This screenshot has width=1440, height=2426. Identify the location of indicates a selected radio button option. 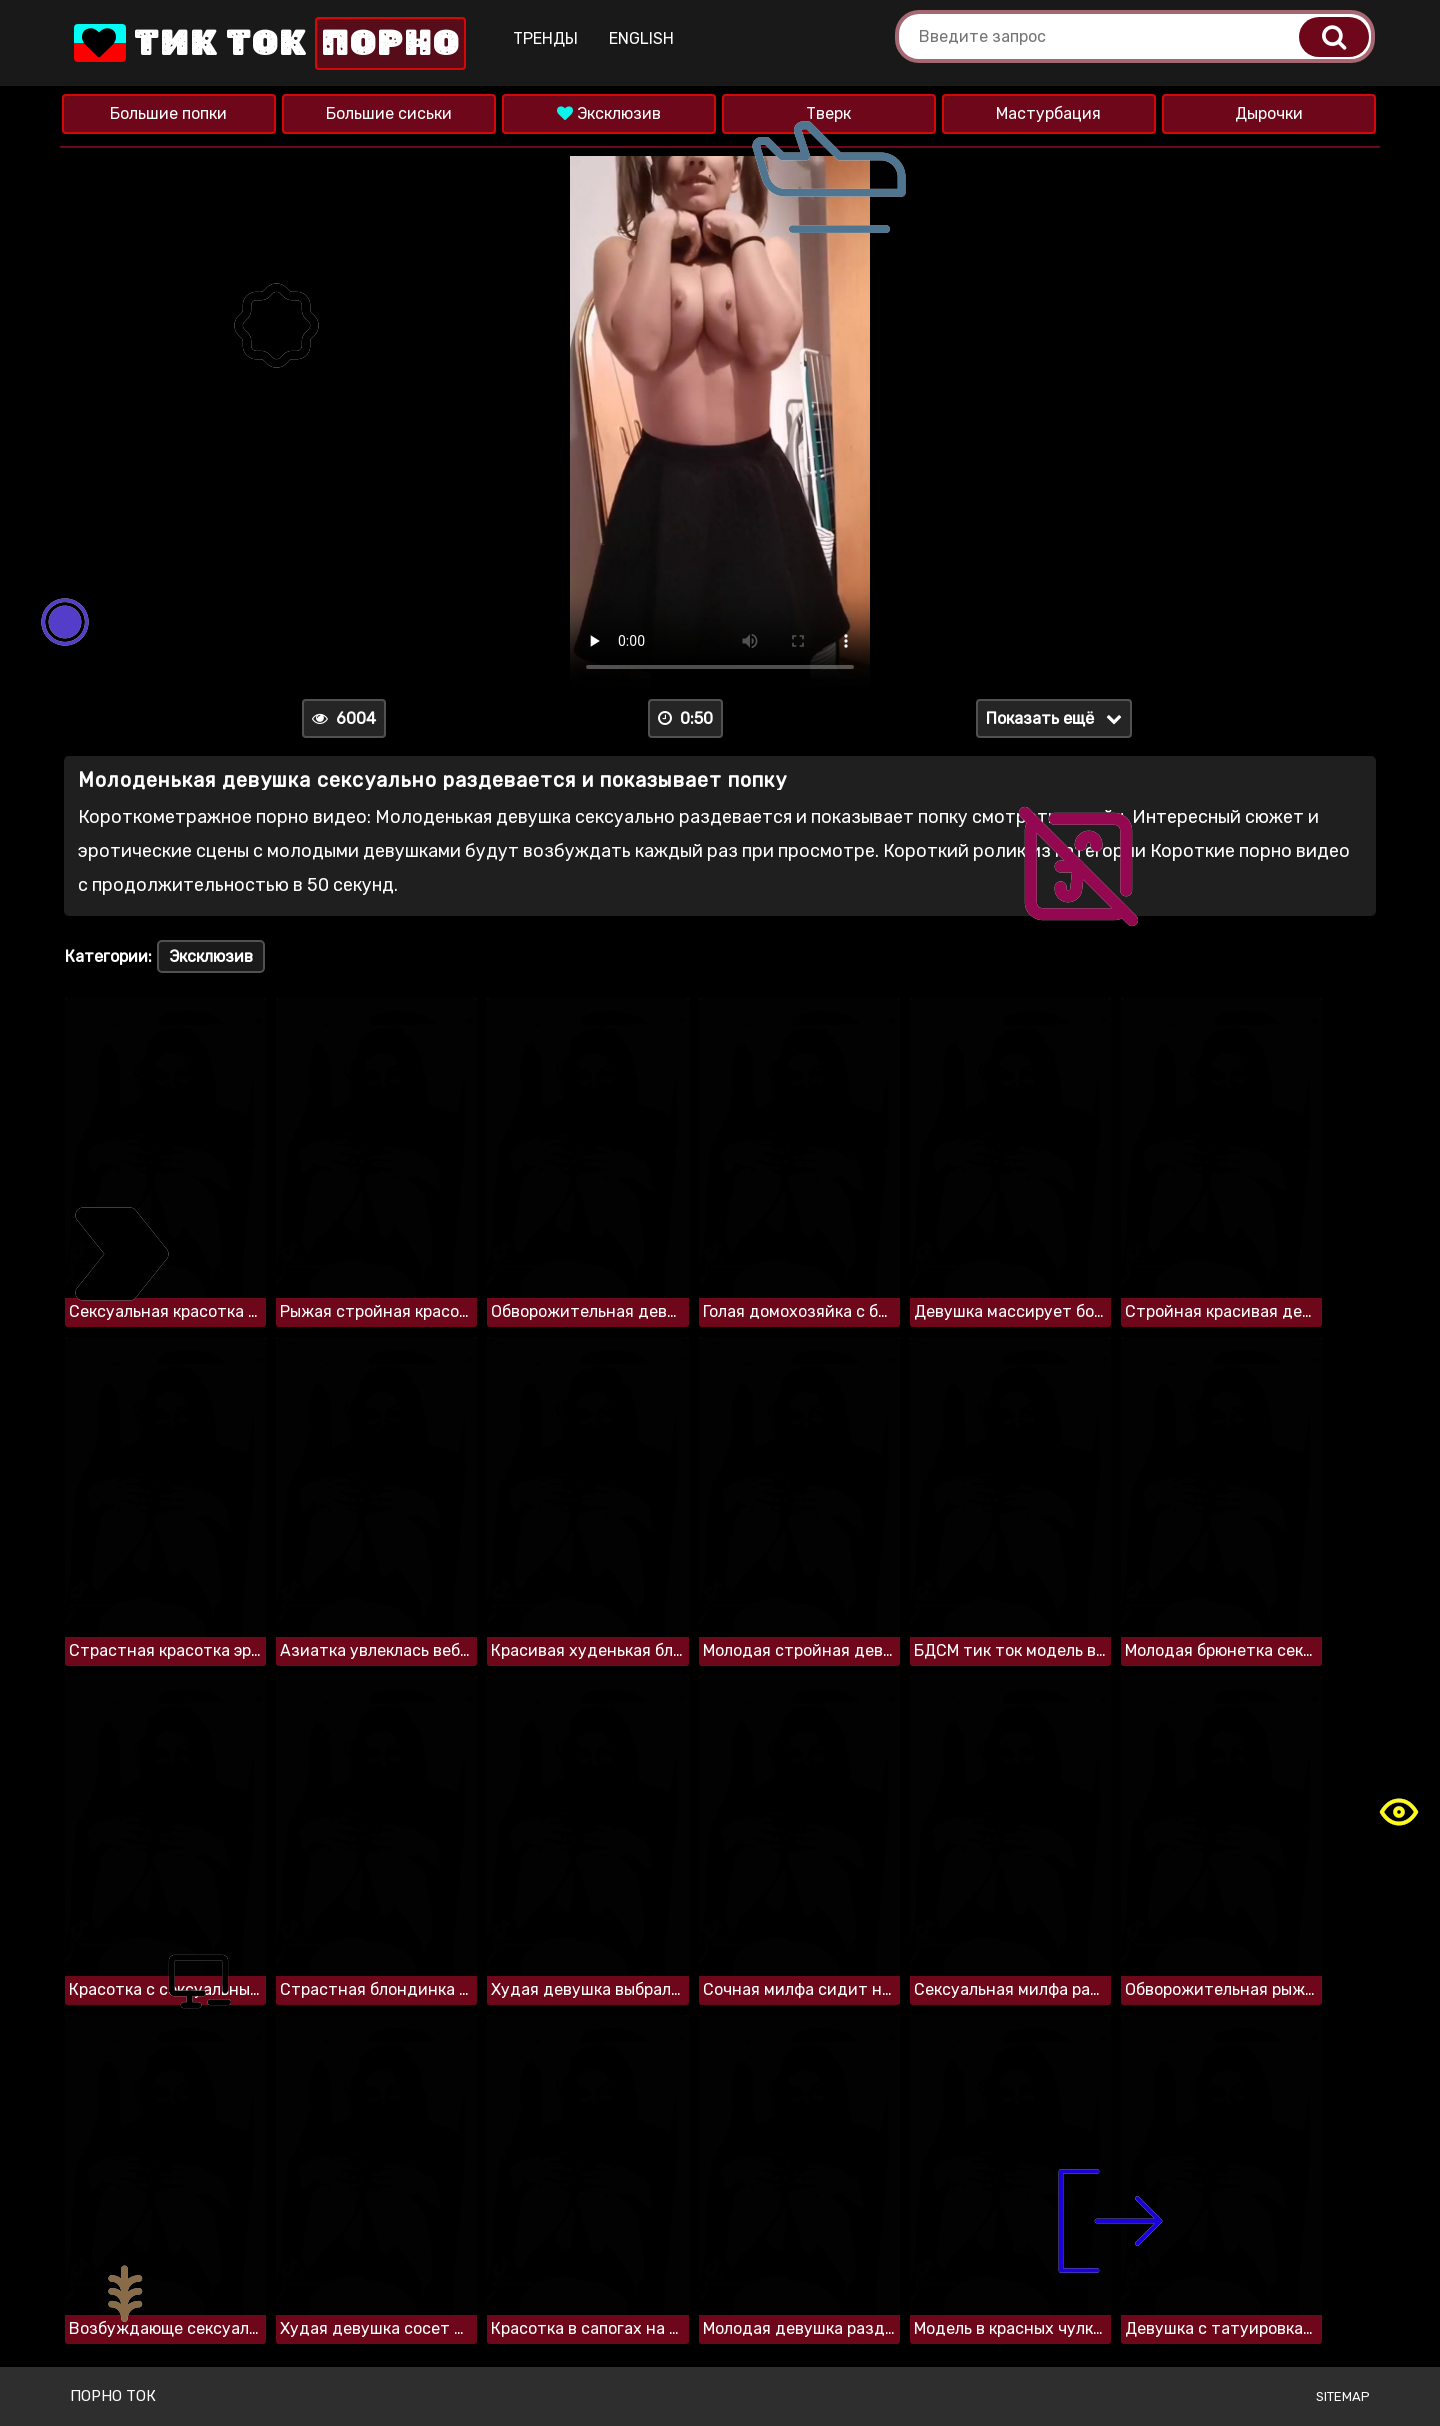
(65, 622).